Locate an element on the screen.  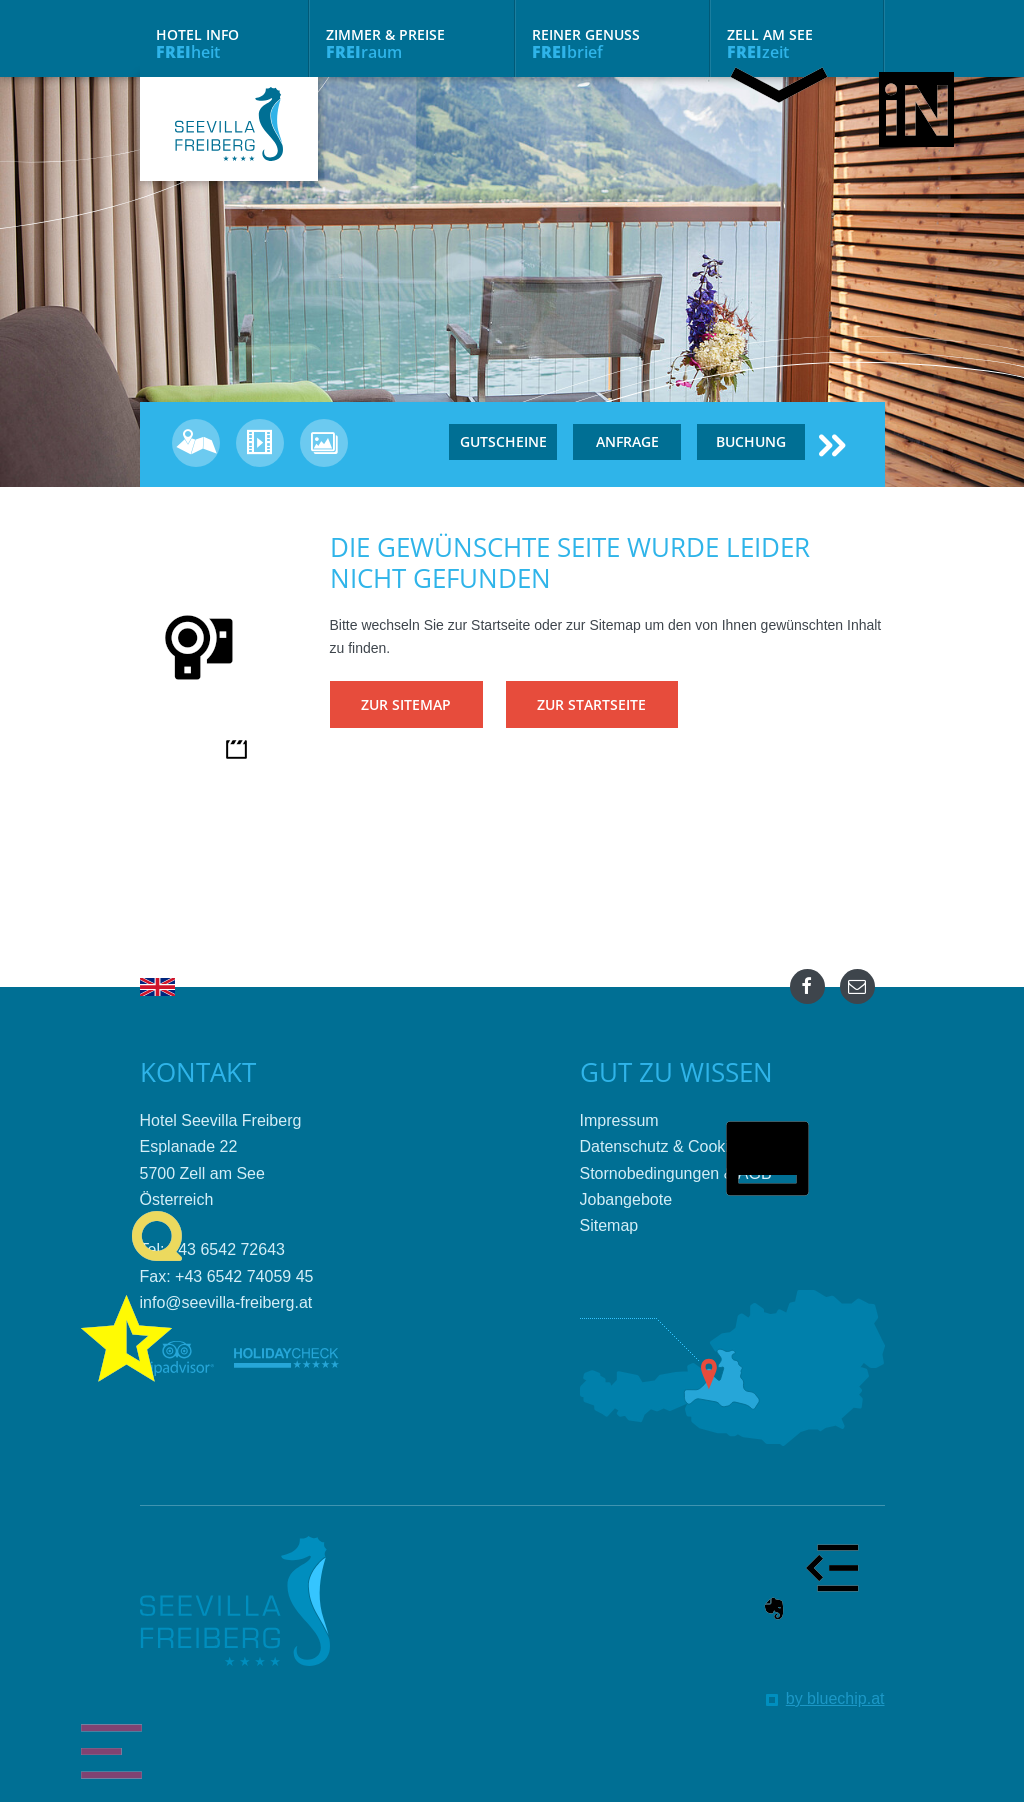
inspire brand logo is located at coordinates (916, 109).